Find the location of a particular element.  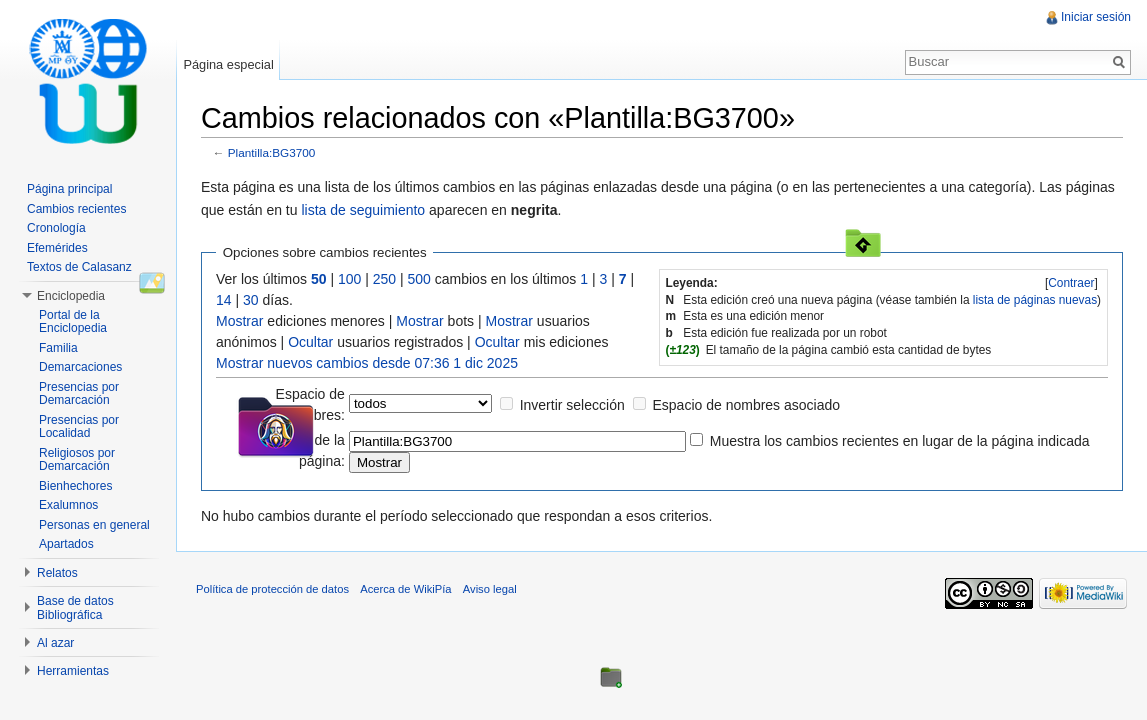

open graphics or image editing applications is located at coordinates (152, 283).